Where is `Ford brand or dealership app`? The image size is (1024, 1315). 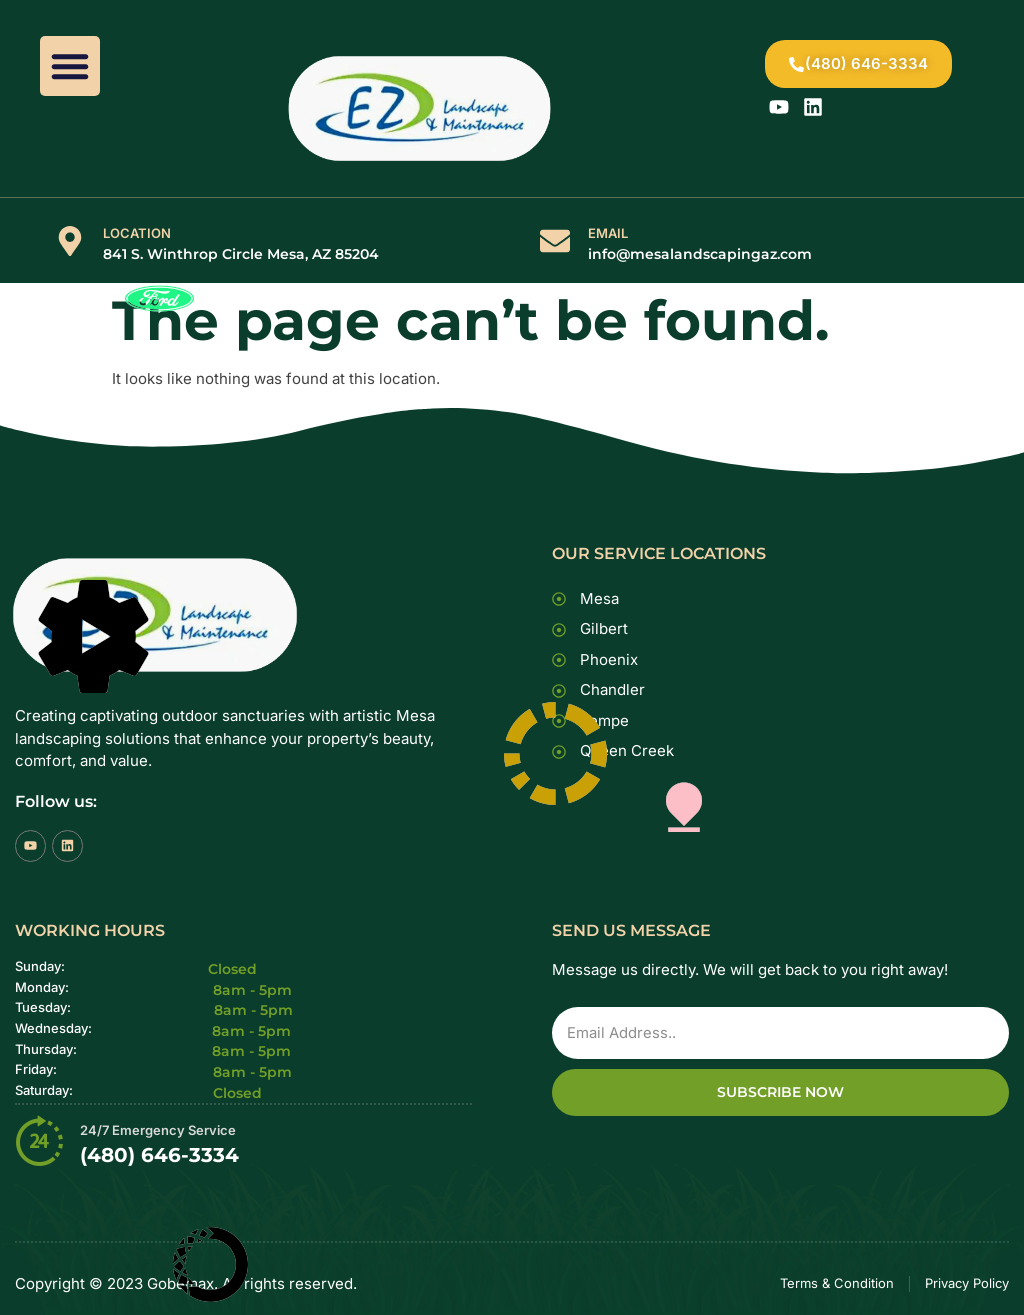 Ford brand or dealership app is located at coordinates (159, 298).